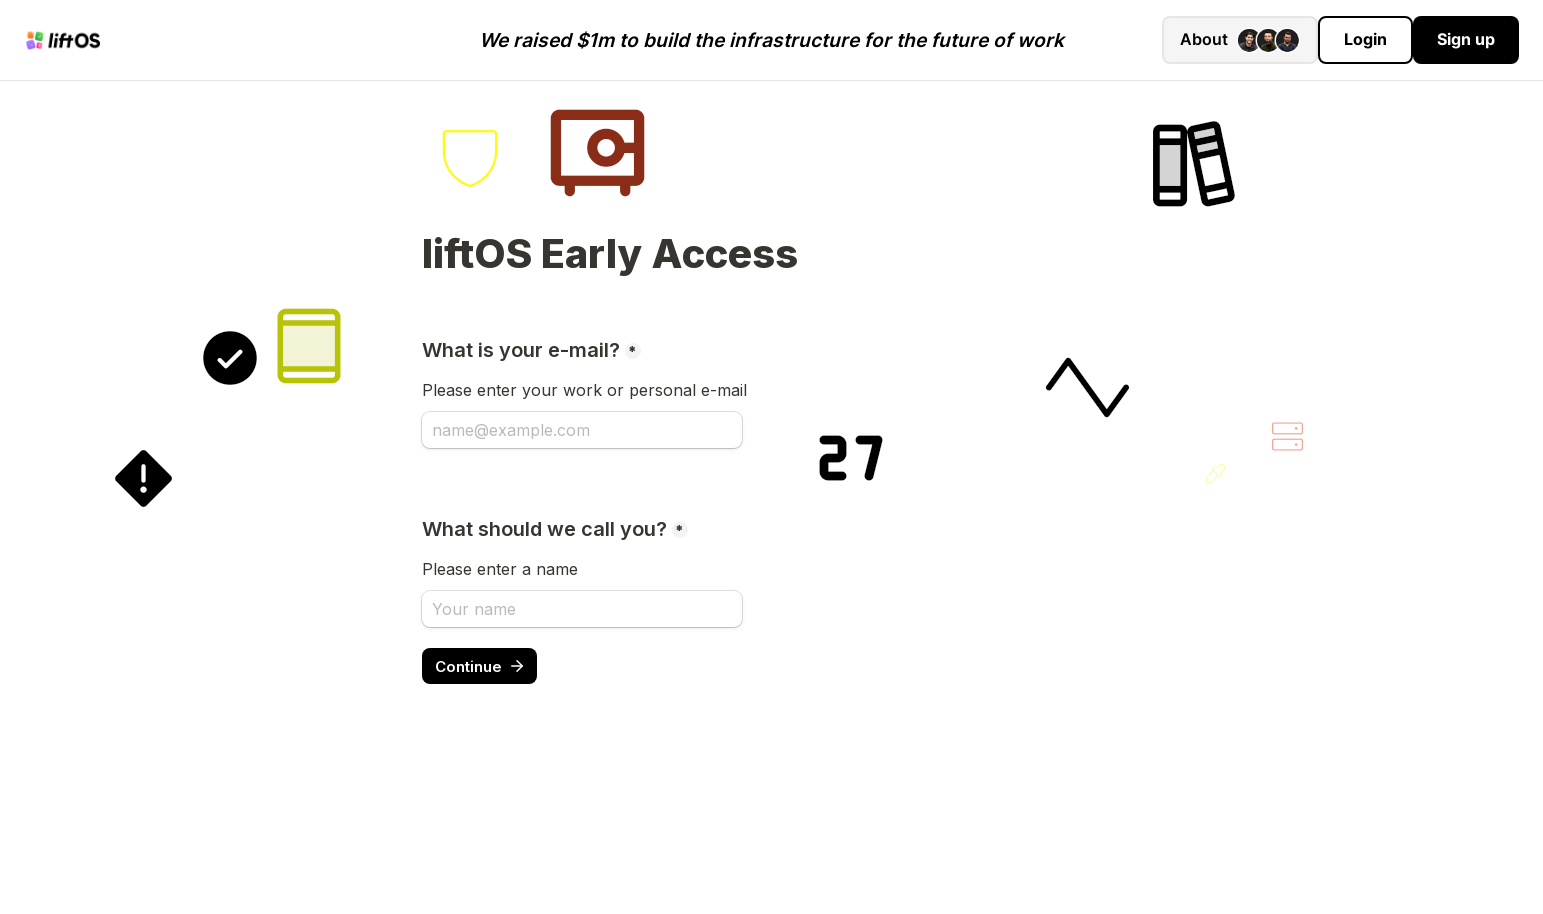 This screenshot has height=914, width=1543. What do you see at coordinates (597, 149) in the screenshot?
I see `access secure storage or vault` at bounding box center [597, 149].